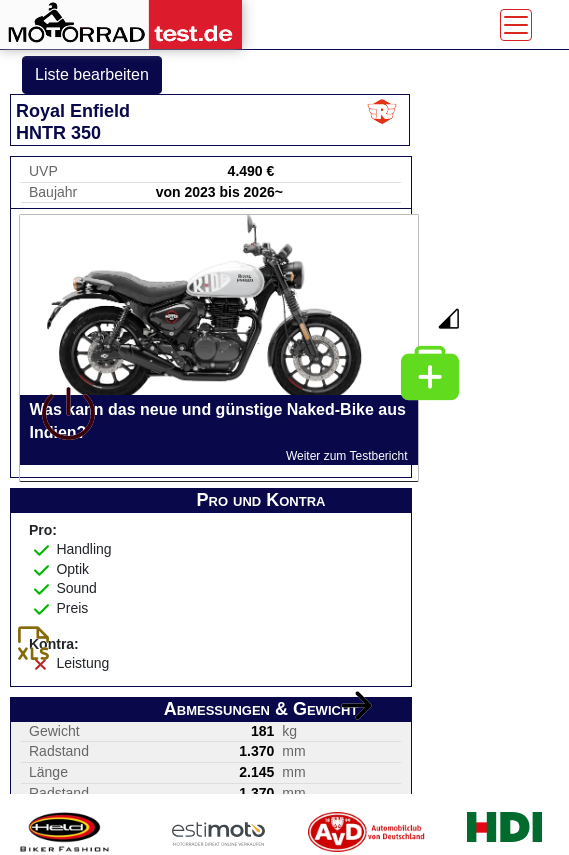 The height and width of the screenshot is (855, 569). I want to click on open or view an Excel spreadsheet file, so click(33, 644).